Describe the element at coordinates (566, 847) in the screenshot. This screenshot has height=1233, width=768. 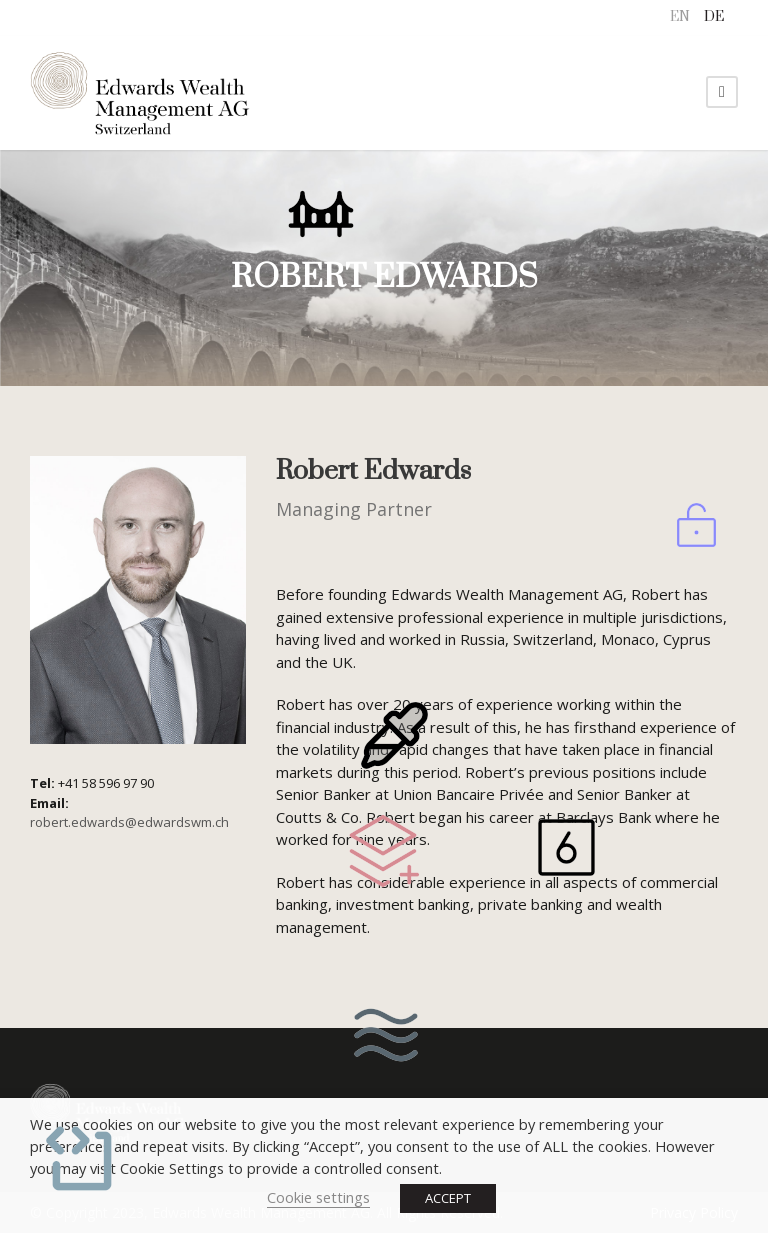
I see `select or input the number six` at that location.